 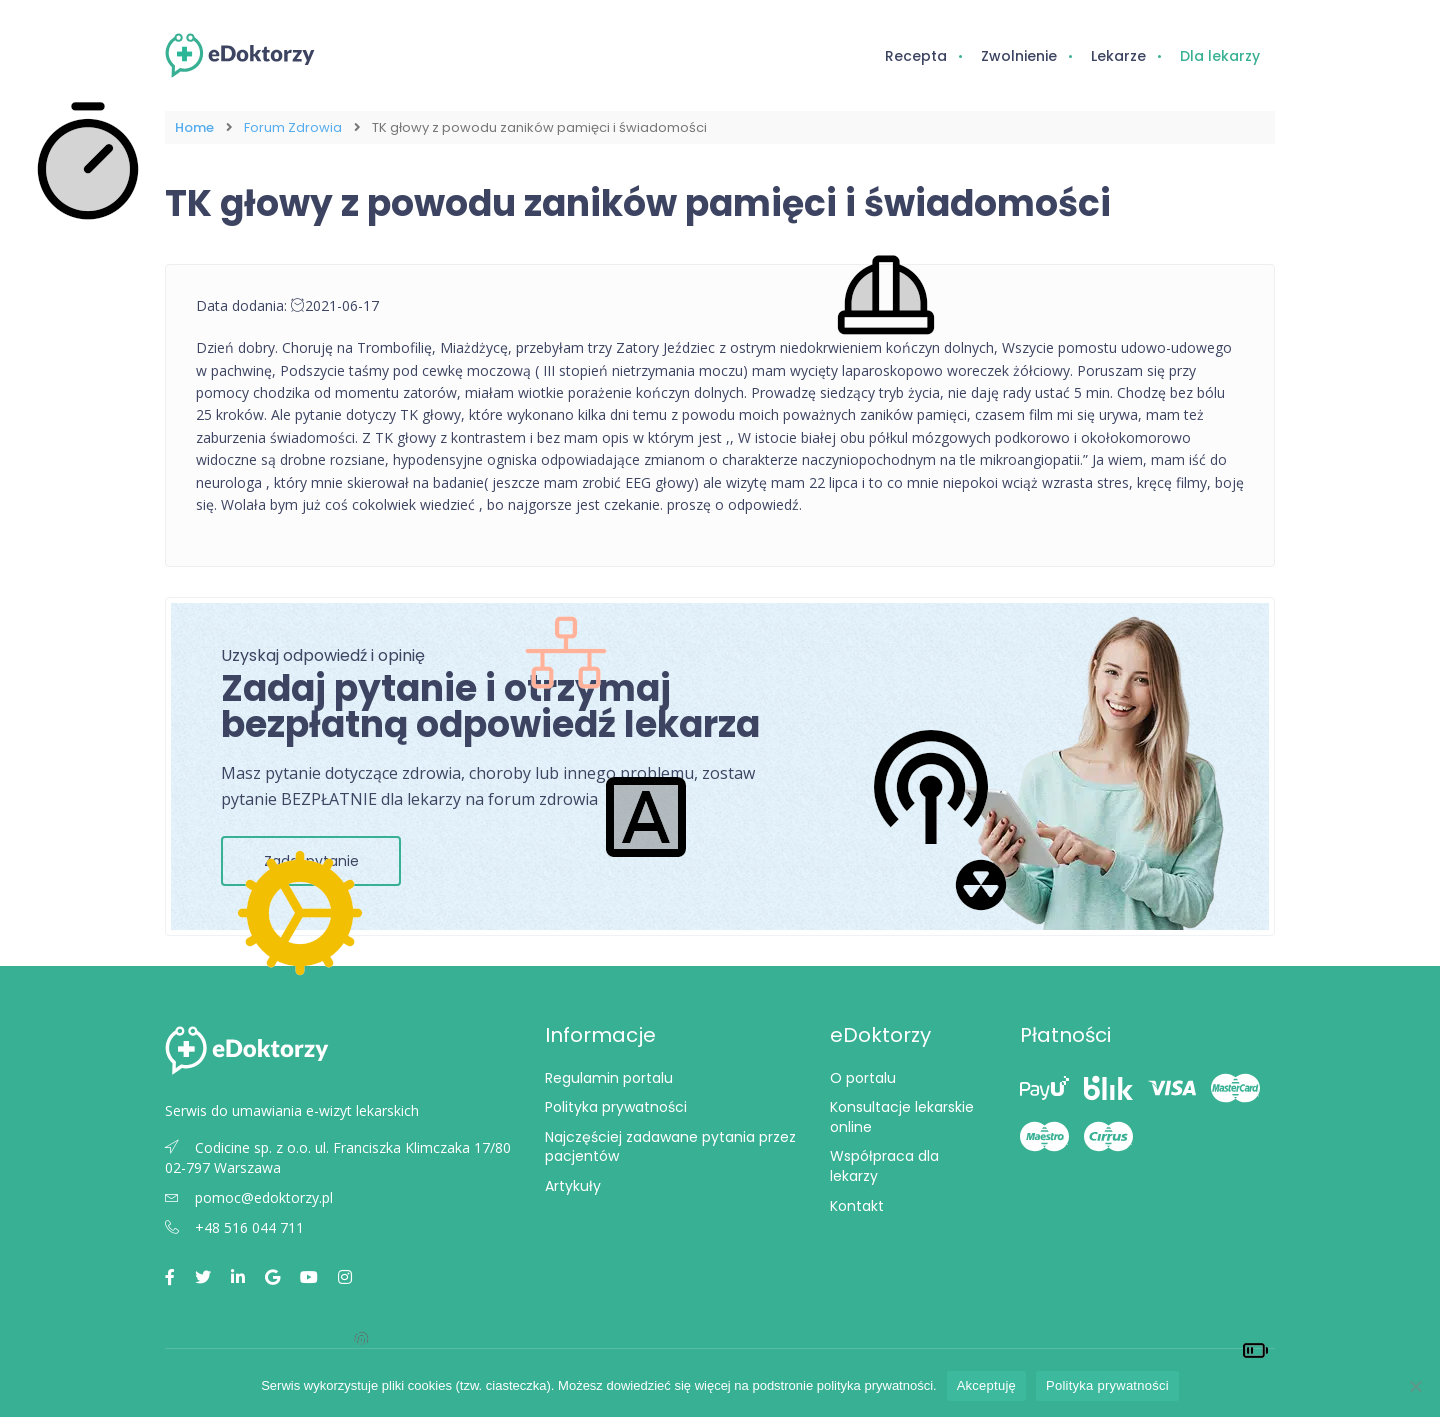 What do you see at coordinates (886, 300) in the screenshot?
I see `access construction or worksite tools` at bounding box center [886, 300].